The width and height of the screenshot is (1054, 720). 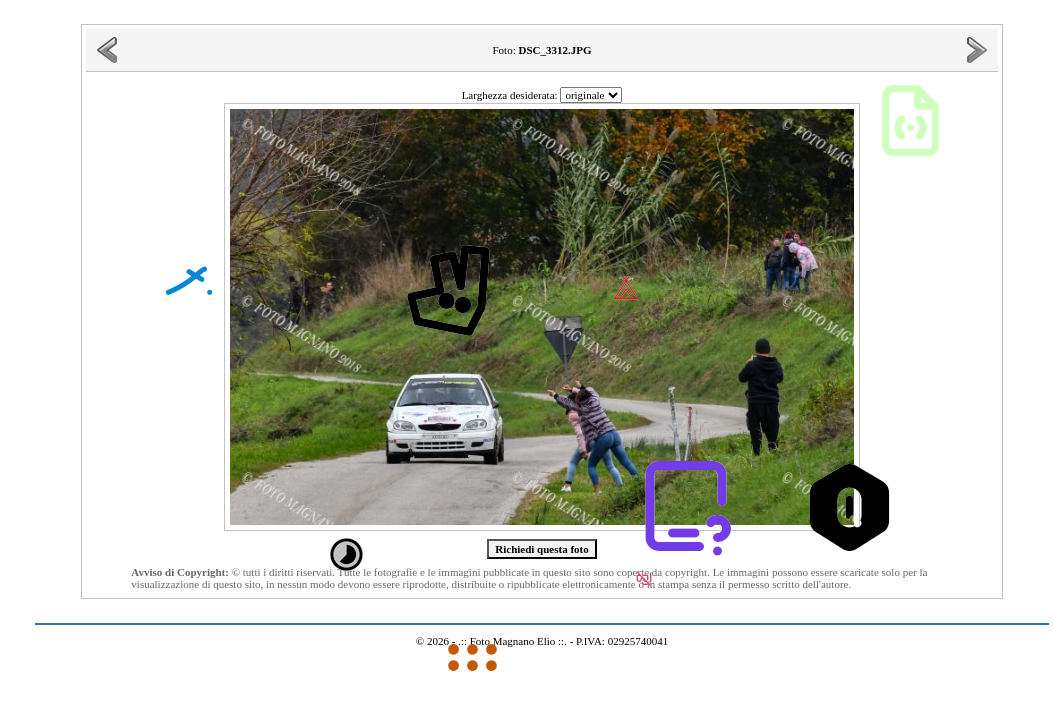 What do you see at coordinates (346, 554) in the screenshot?
I see `access timelapse camera mode` at bounding box center [346, 554].